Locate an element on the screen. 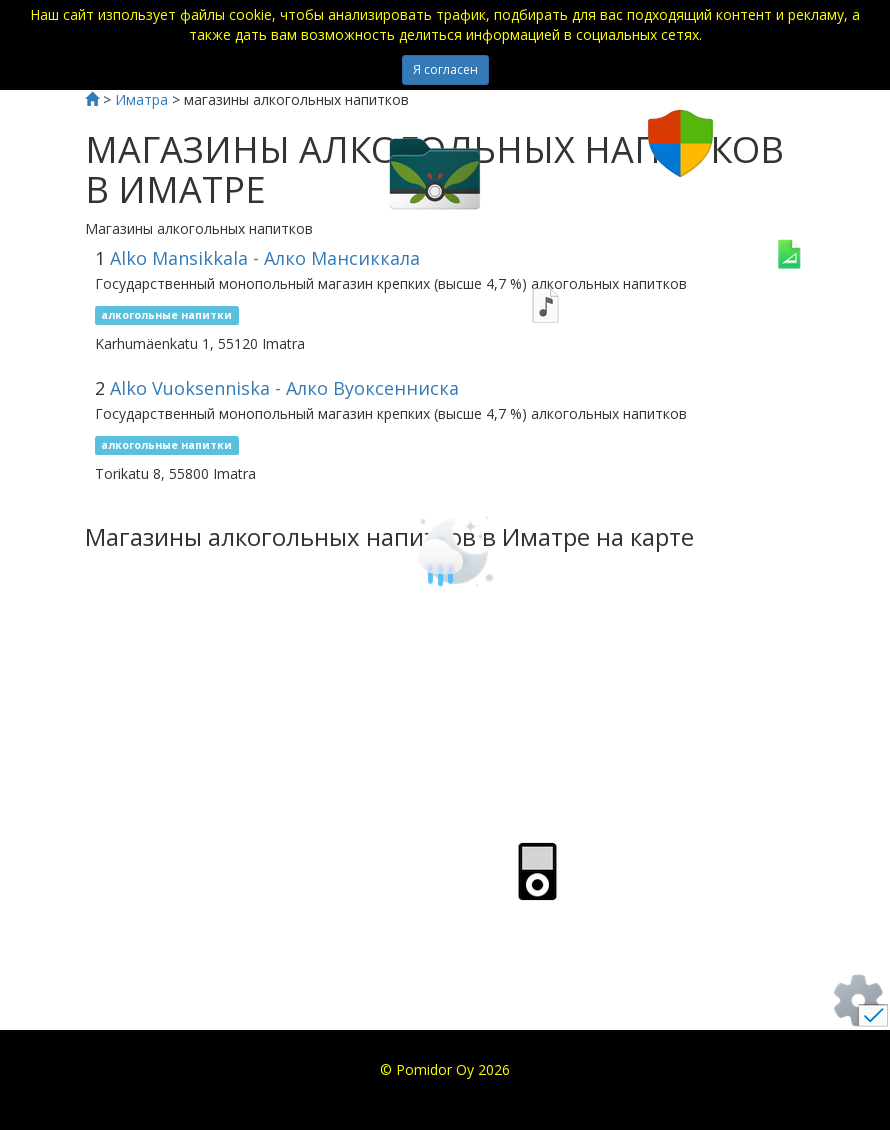  indicates nighttime rain or showers in weather forecast is located at coordinates (455, 551).